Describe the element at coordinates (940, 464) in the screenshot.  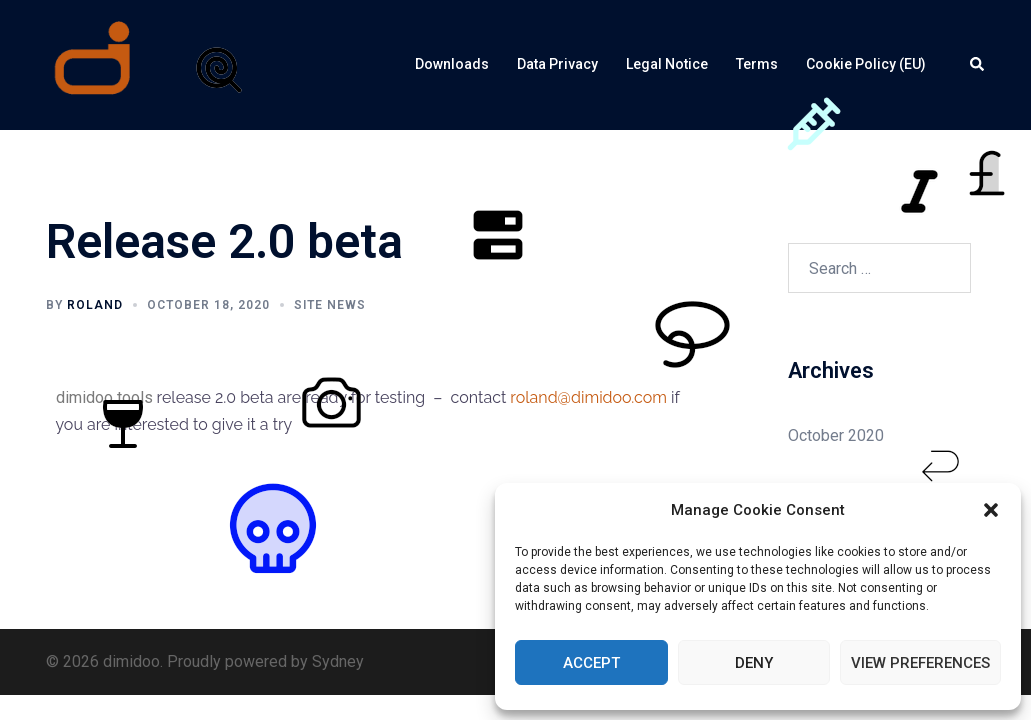
I see `undo or revert to previous action` at that location.